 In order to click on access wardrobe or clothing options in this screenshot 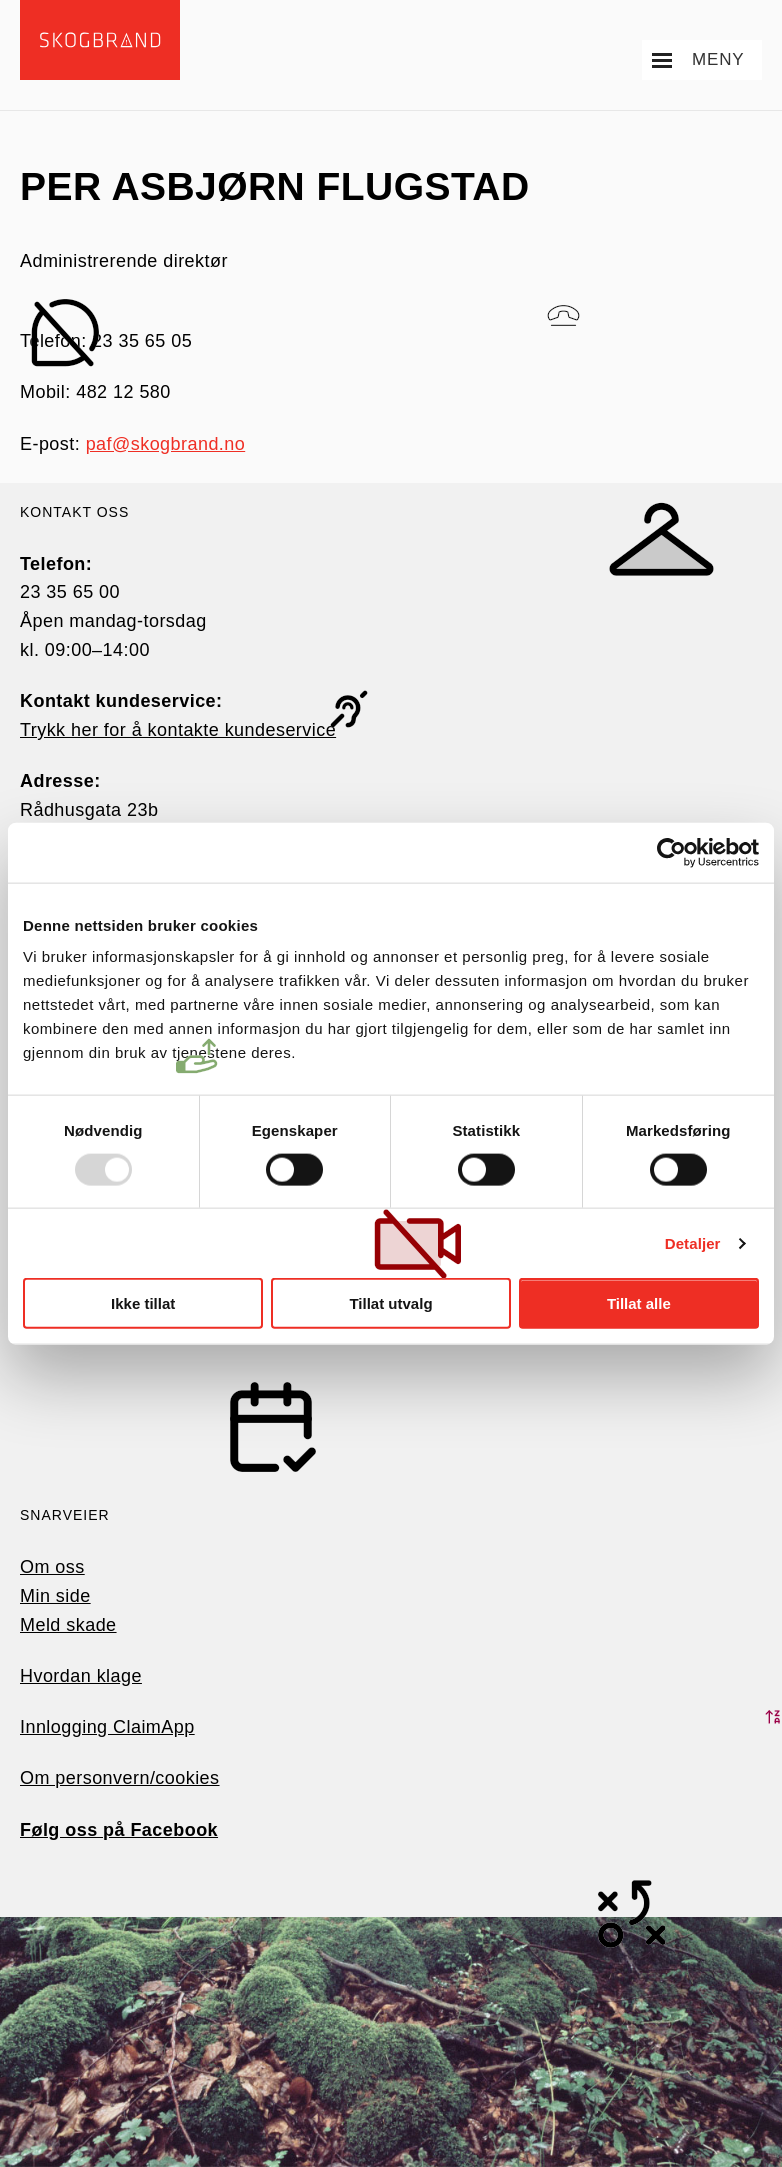, I will do `click(661, 544)`.